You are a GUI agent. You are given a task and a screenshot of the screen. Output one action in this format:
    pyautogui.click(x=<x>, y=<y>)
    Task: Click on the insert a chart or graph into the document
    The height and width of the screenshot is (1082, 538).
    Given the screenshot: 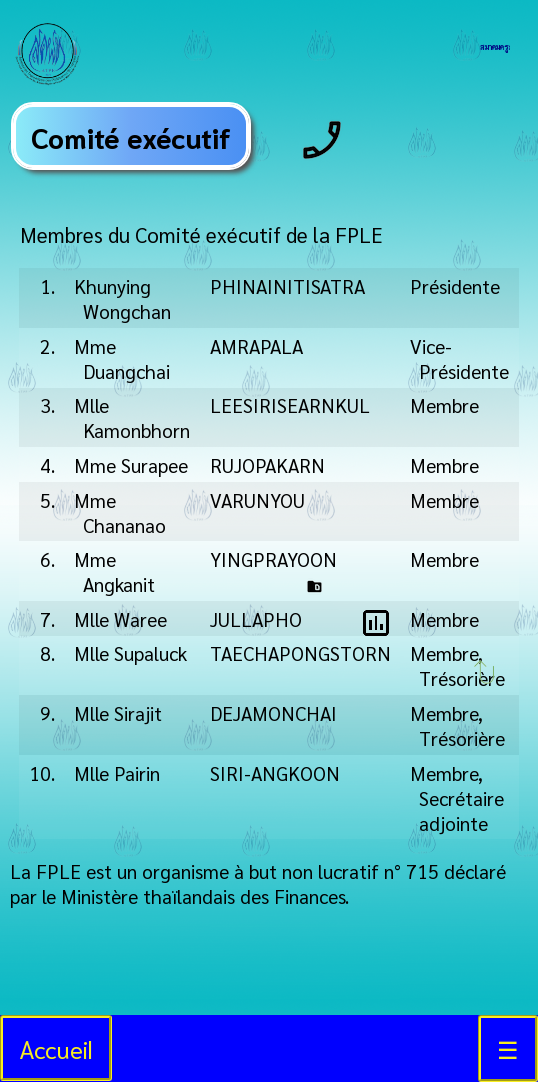 What is the action you would take?
    pyautogui.click(x=376, y=623)
    